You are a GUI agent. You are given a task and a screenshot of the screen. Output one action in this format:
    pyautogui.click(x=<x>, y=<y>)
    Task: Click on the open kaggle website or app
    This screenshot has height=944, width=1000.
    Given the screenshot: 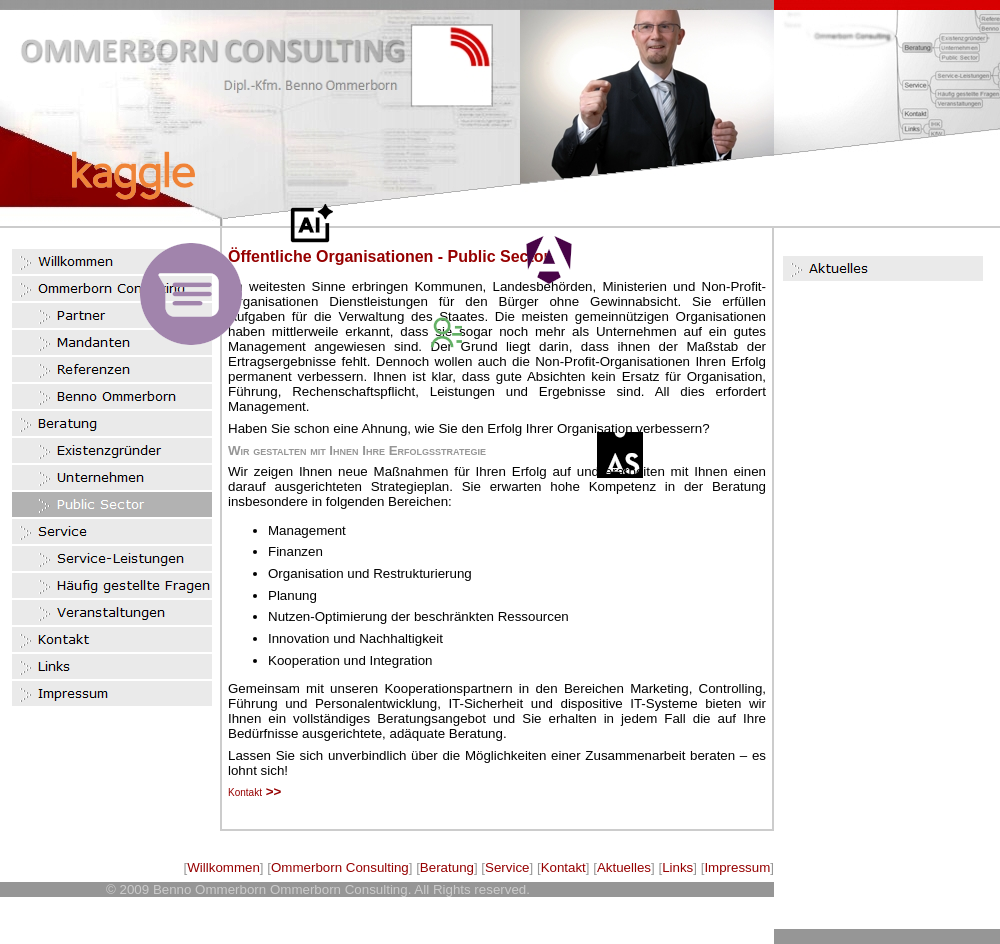 What is the action you would take?
    pyautogui.click(x=133, y=175)
    